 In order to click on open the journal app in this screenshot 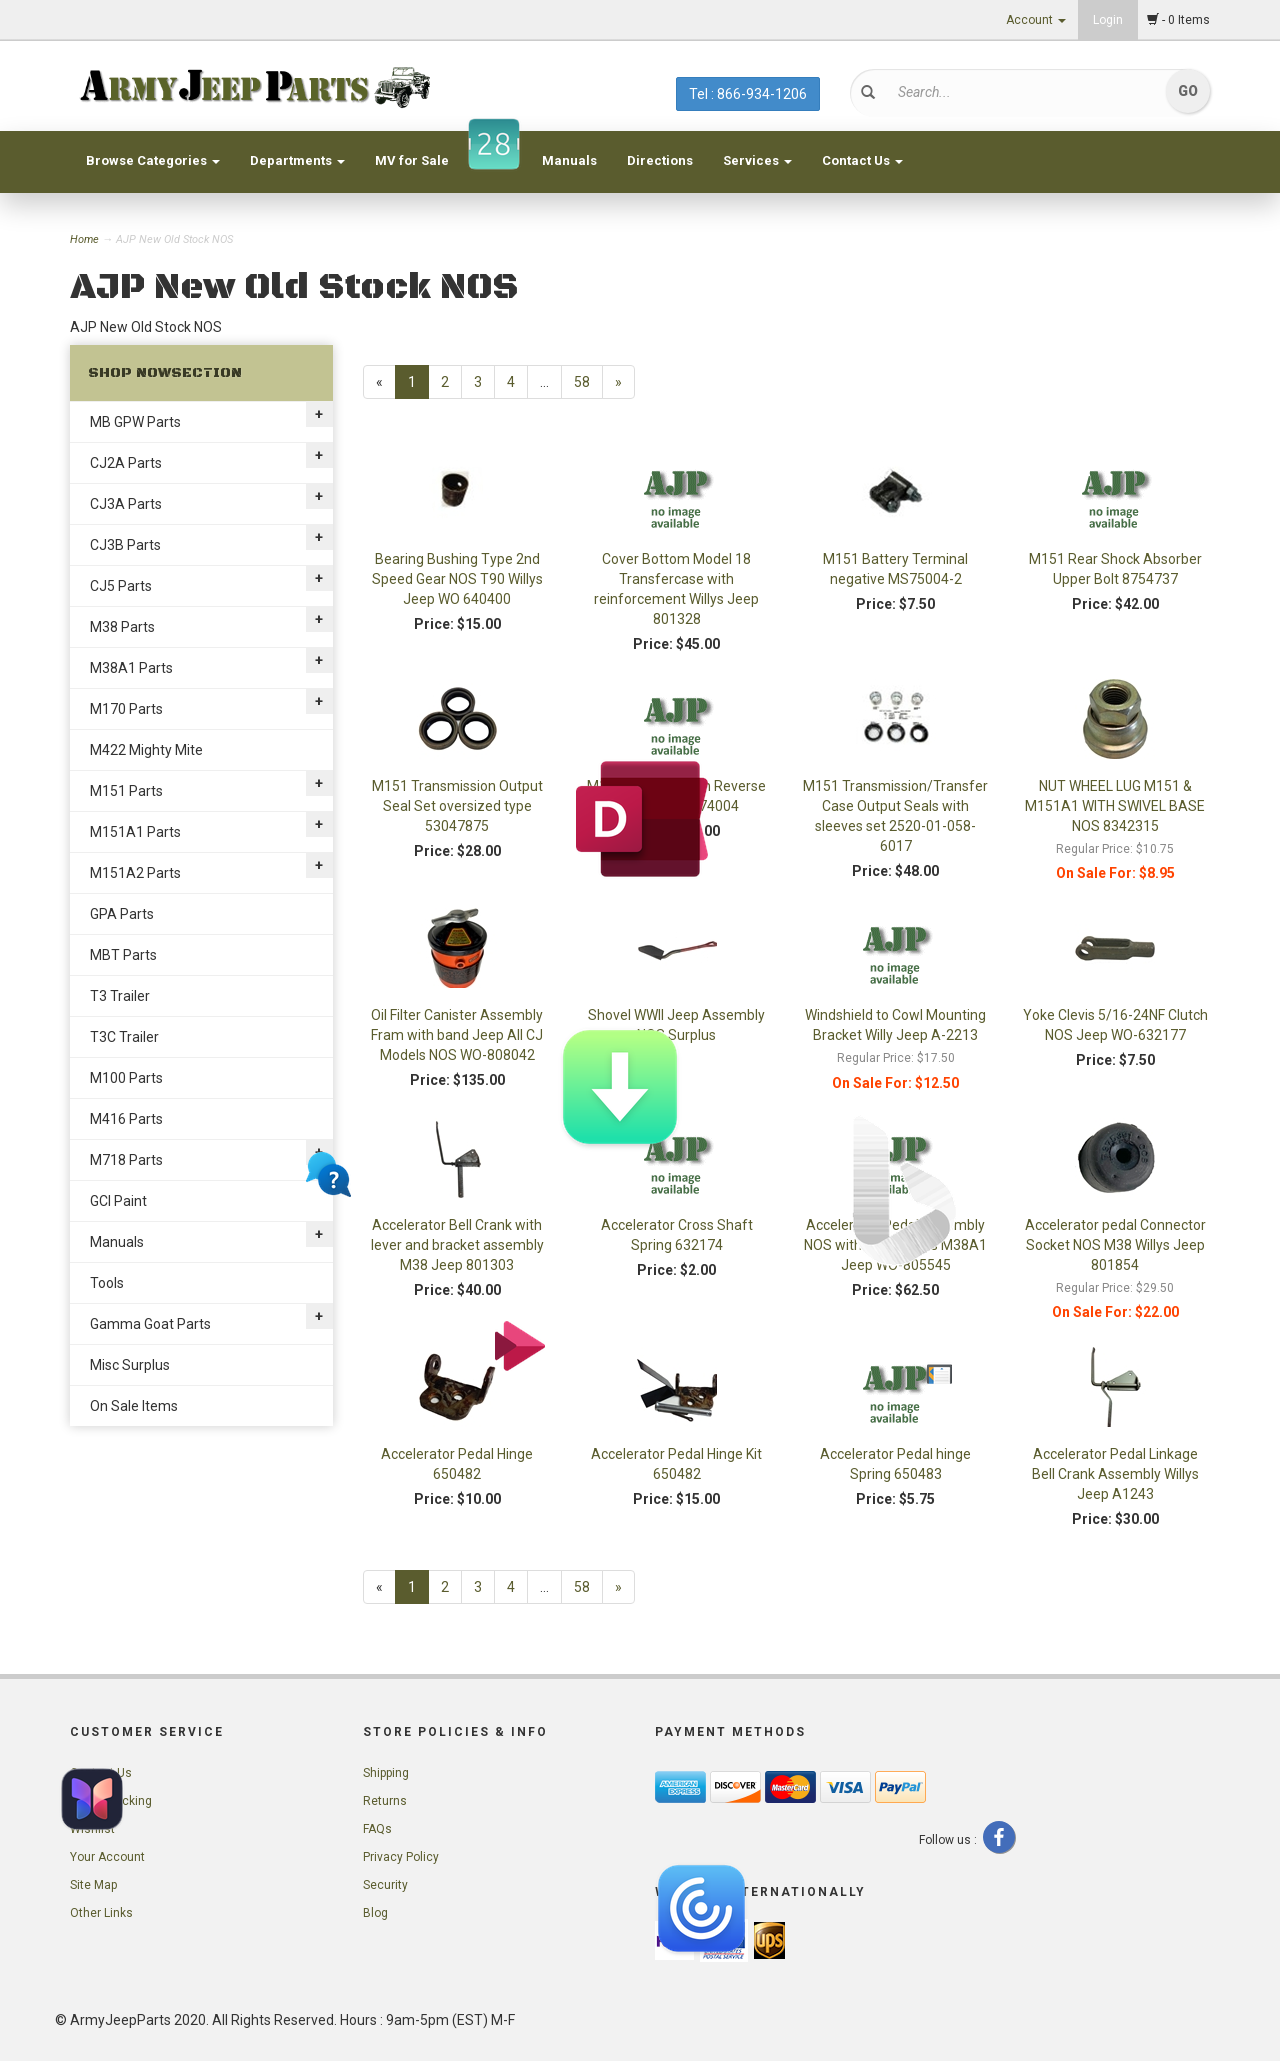, I will do `click(92, 1799)`.